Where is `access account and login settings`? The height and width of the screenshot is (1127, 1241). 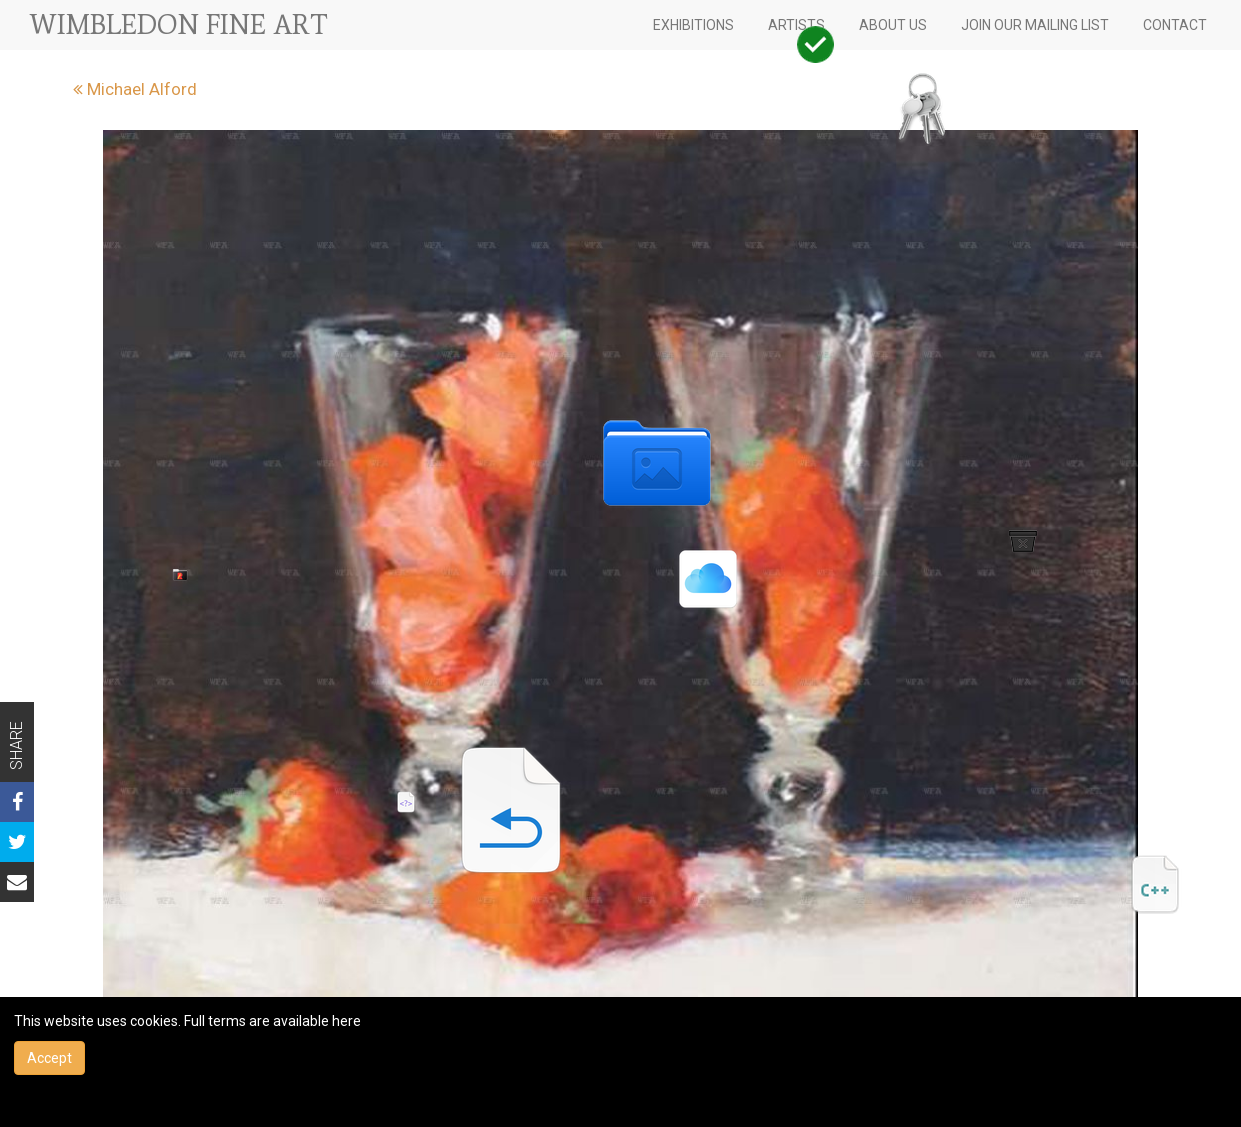
access account and login settings is located at coordinates (922, 110).